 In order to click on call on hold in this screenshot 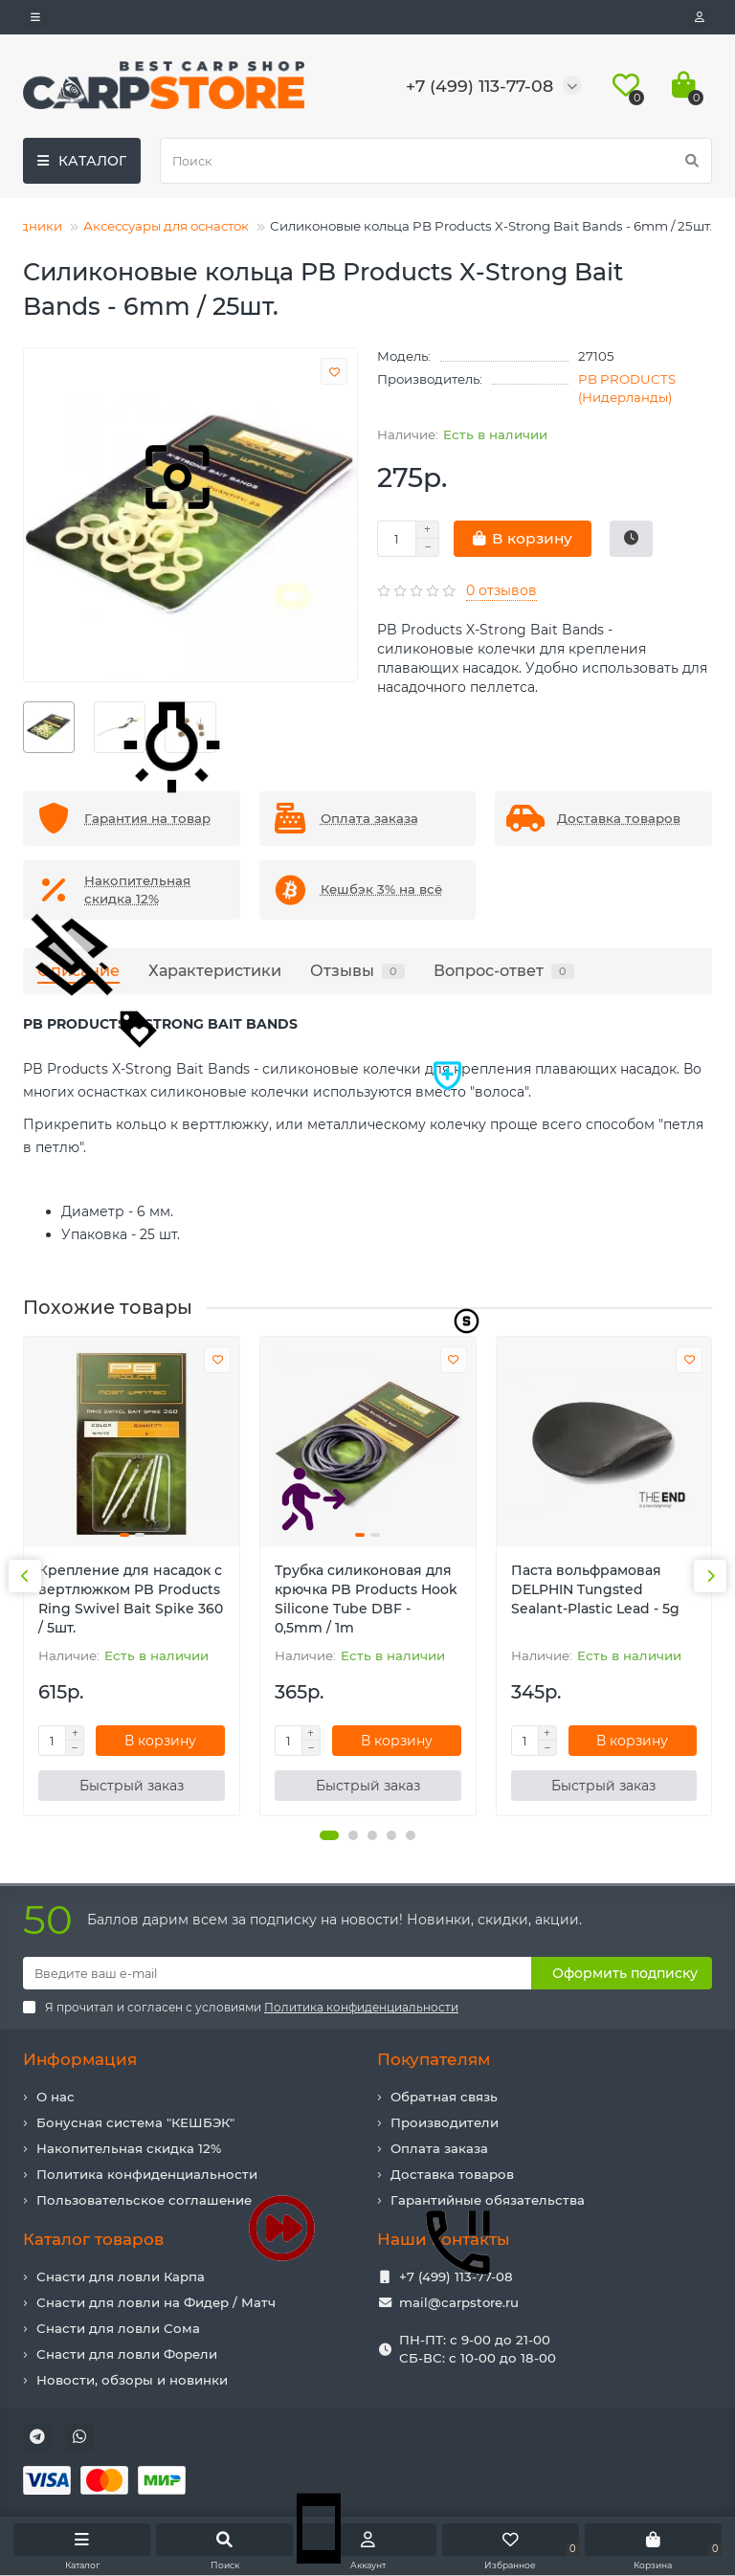, I will do `click(457, 2242)`.